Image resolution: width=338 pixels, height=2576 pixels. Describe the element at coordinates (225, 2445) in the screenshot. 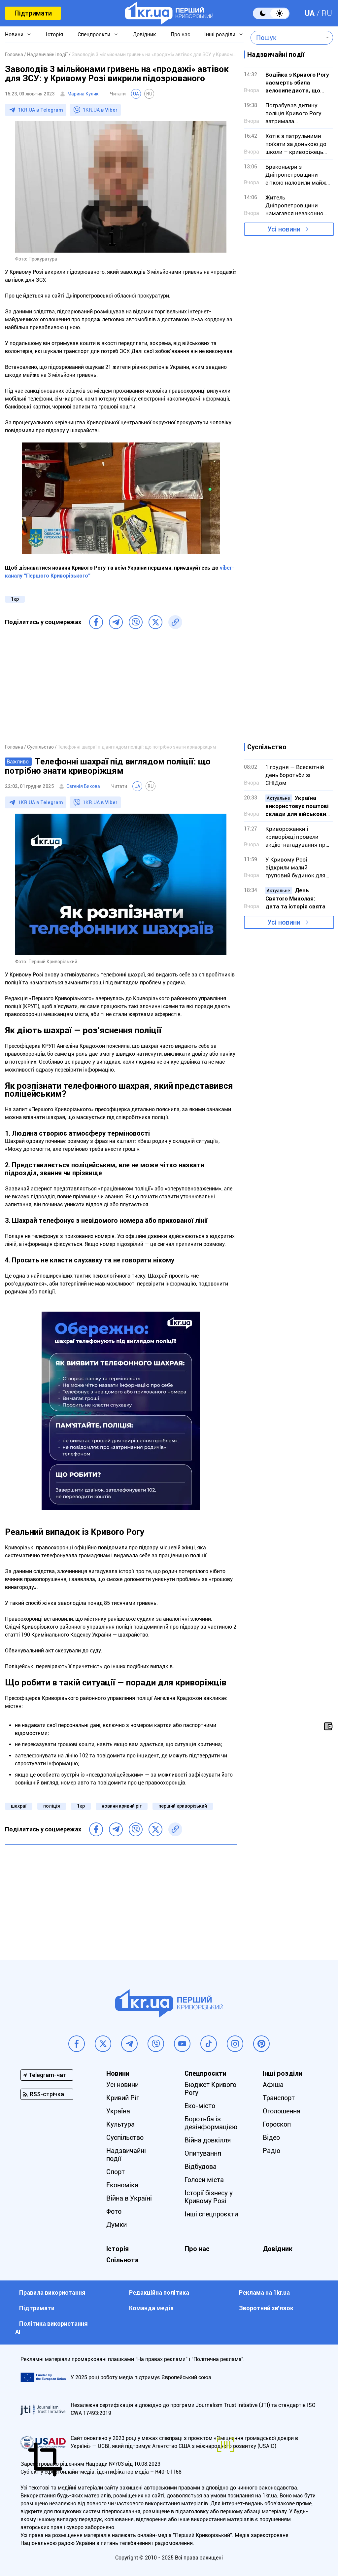

I see `scan a barcode` at that location.